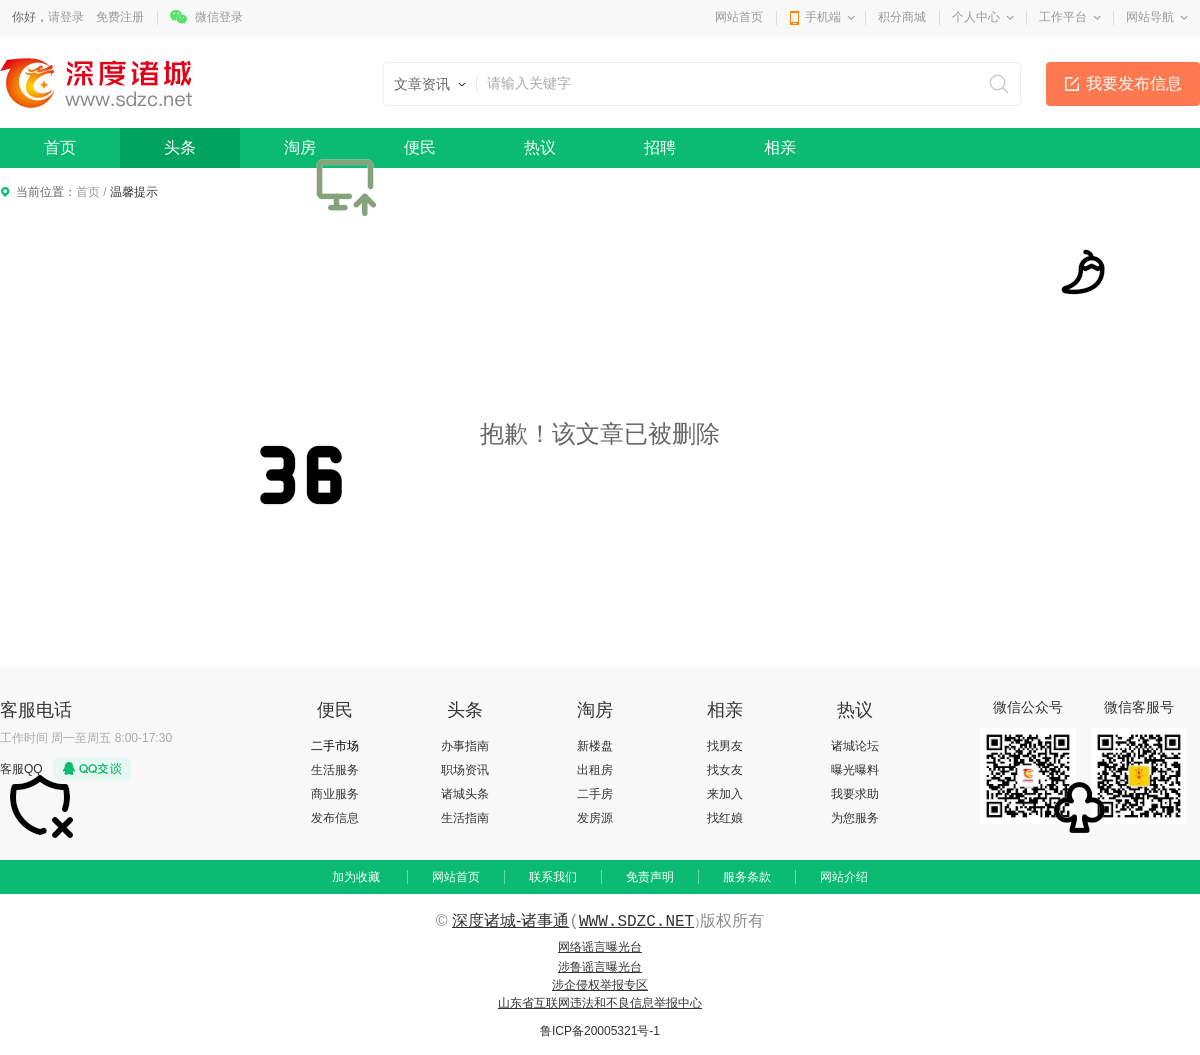 The height and width of the screenshot is (1055, 1200). Describe the element at coordinates (1085, 273) in the screenshot. I see `indicates spicy or hot content/food` at that location.